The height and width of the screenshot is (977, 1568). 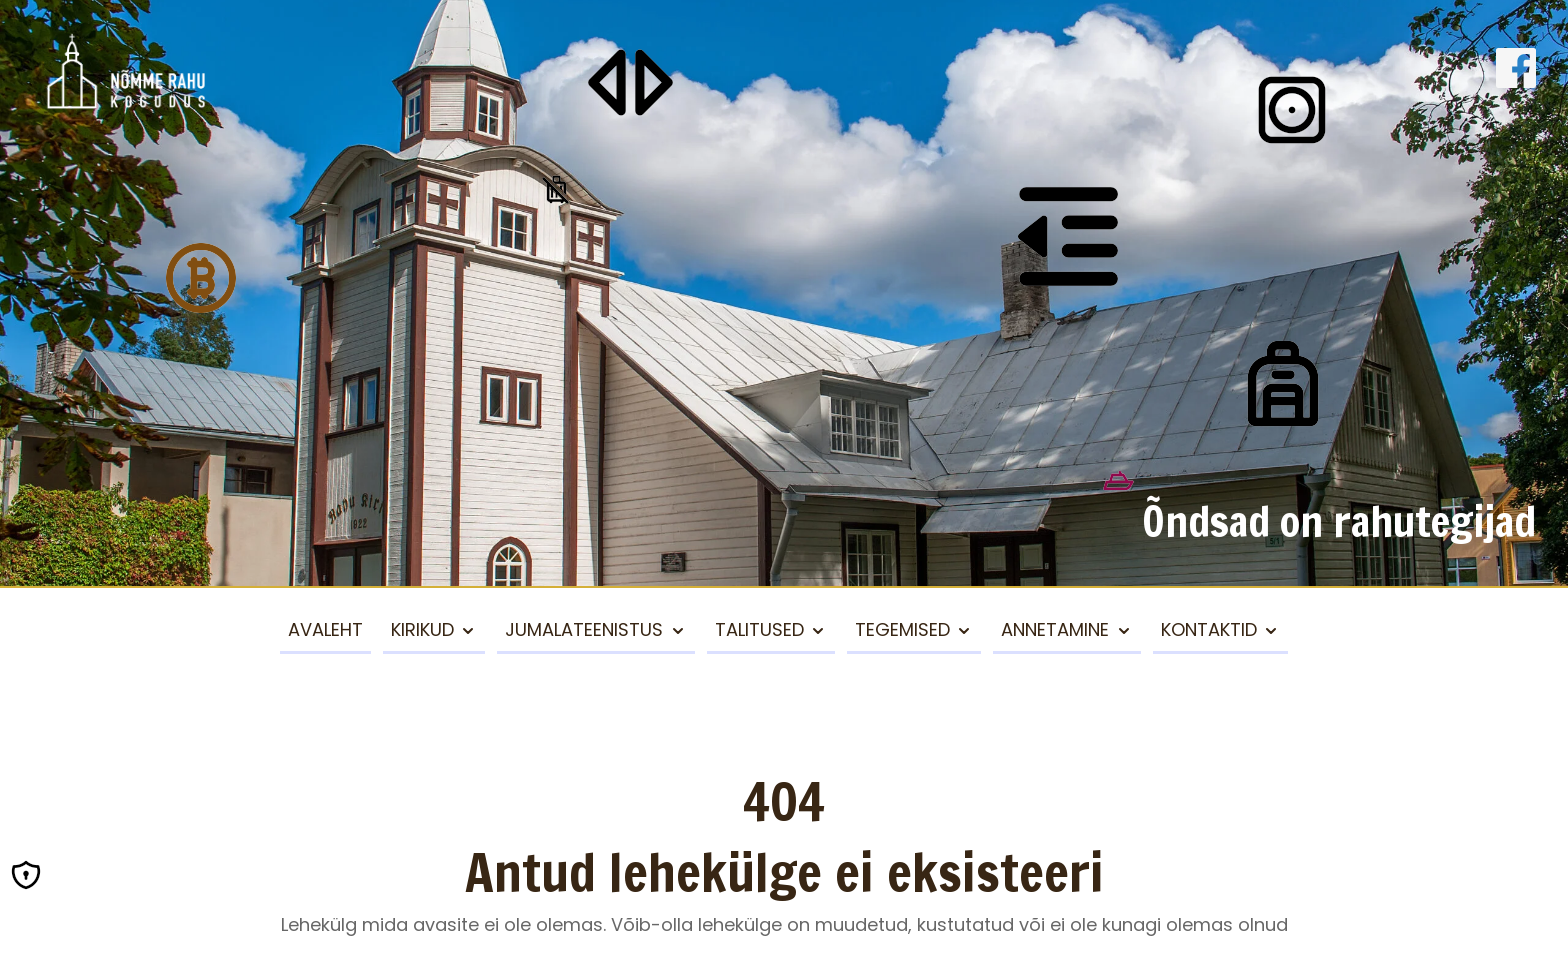 I want to click on select ferry as transportation option, so click(x=1118, y=480).